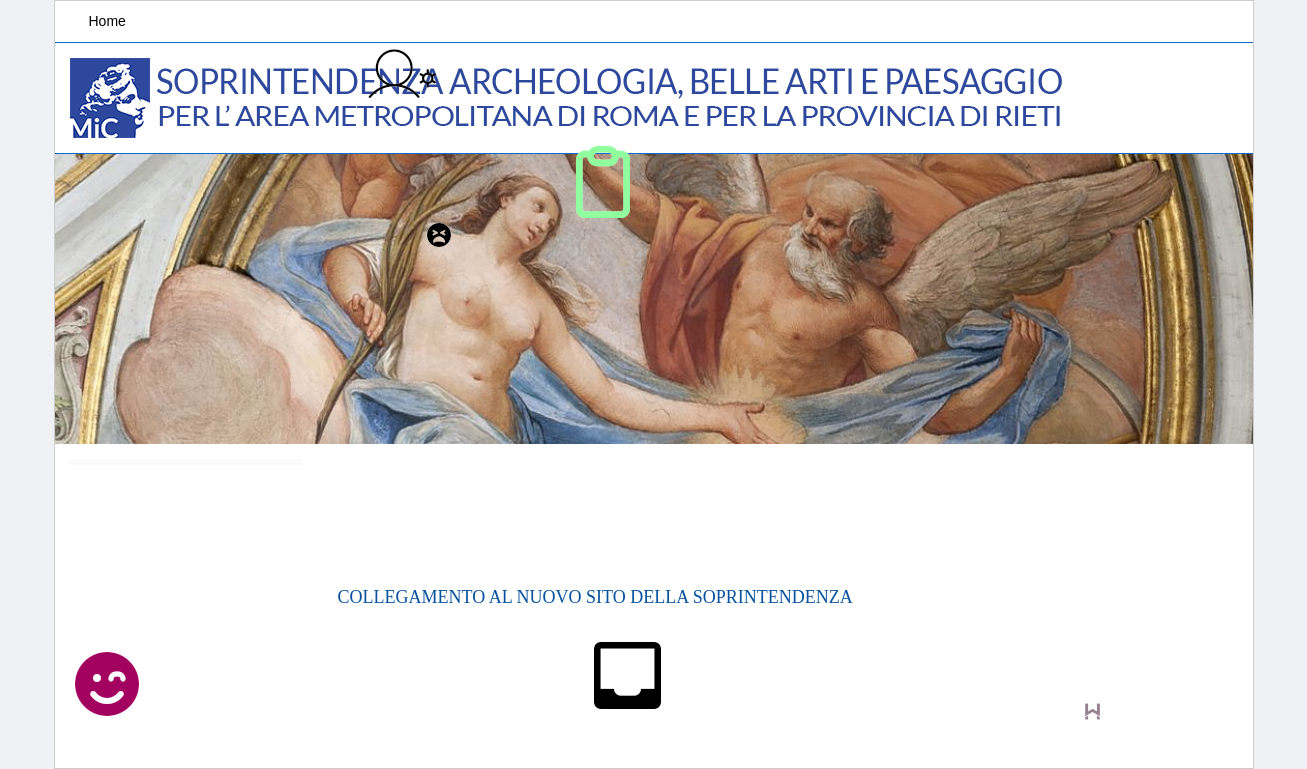 The image size is (1307, 769). What do you see at coordinates (1092, 711) in the screenshot?
I see `wsh brand logo` at bounding box center [1092, 711].